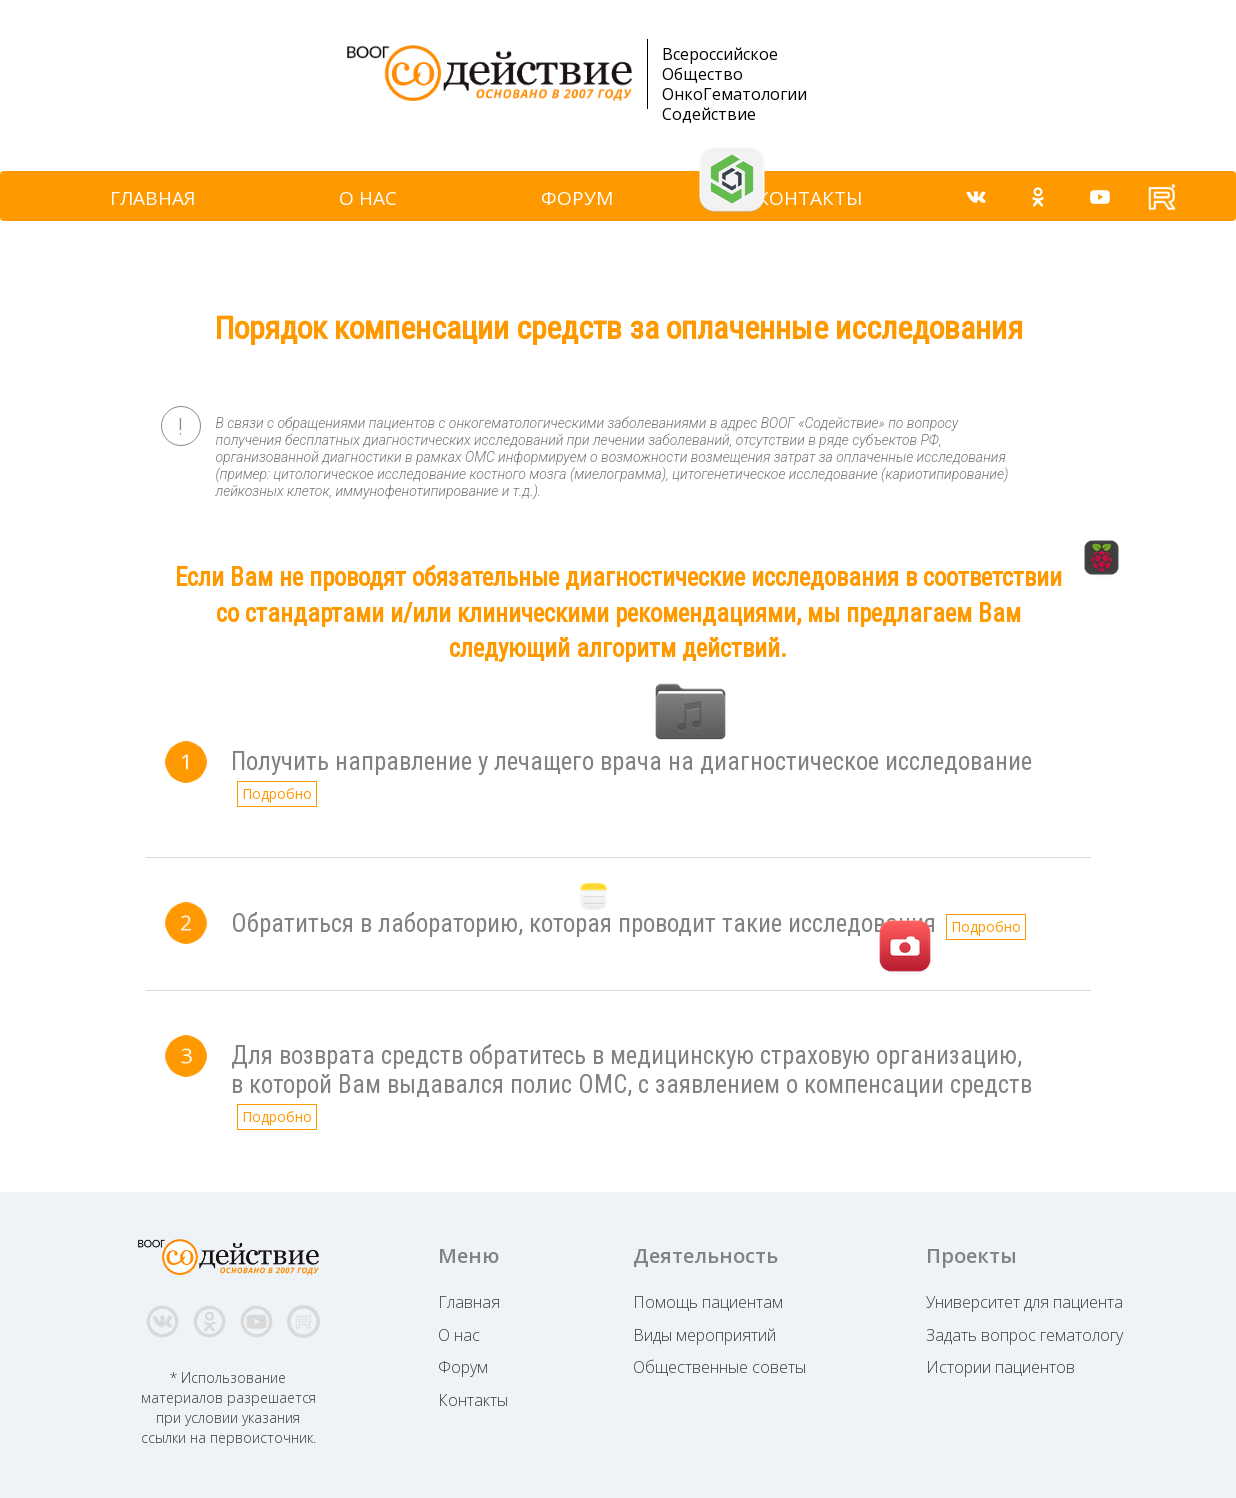  What do you see at coordinates (905, 946) in the screenshot?
I see `take a screenshot` at bounding box center [905, 946].